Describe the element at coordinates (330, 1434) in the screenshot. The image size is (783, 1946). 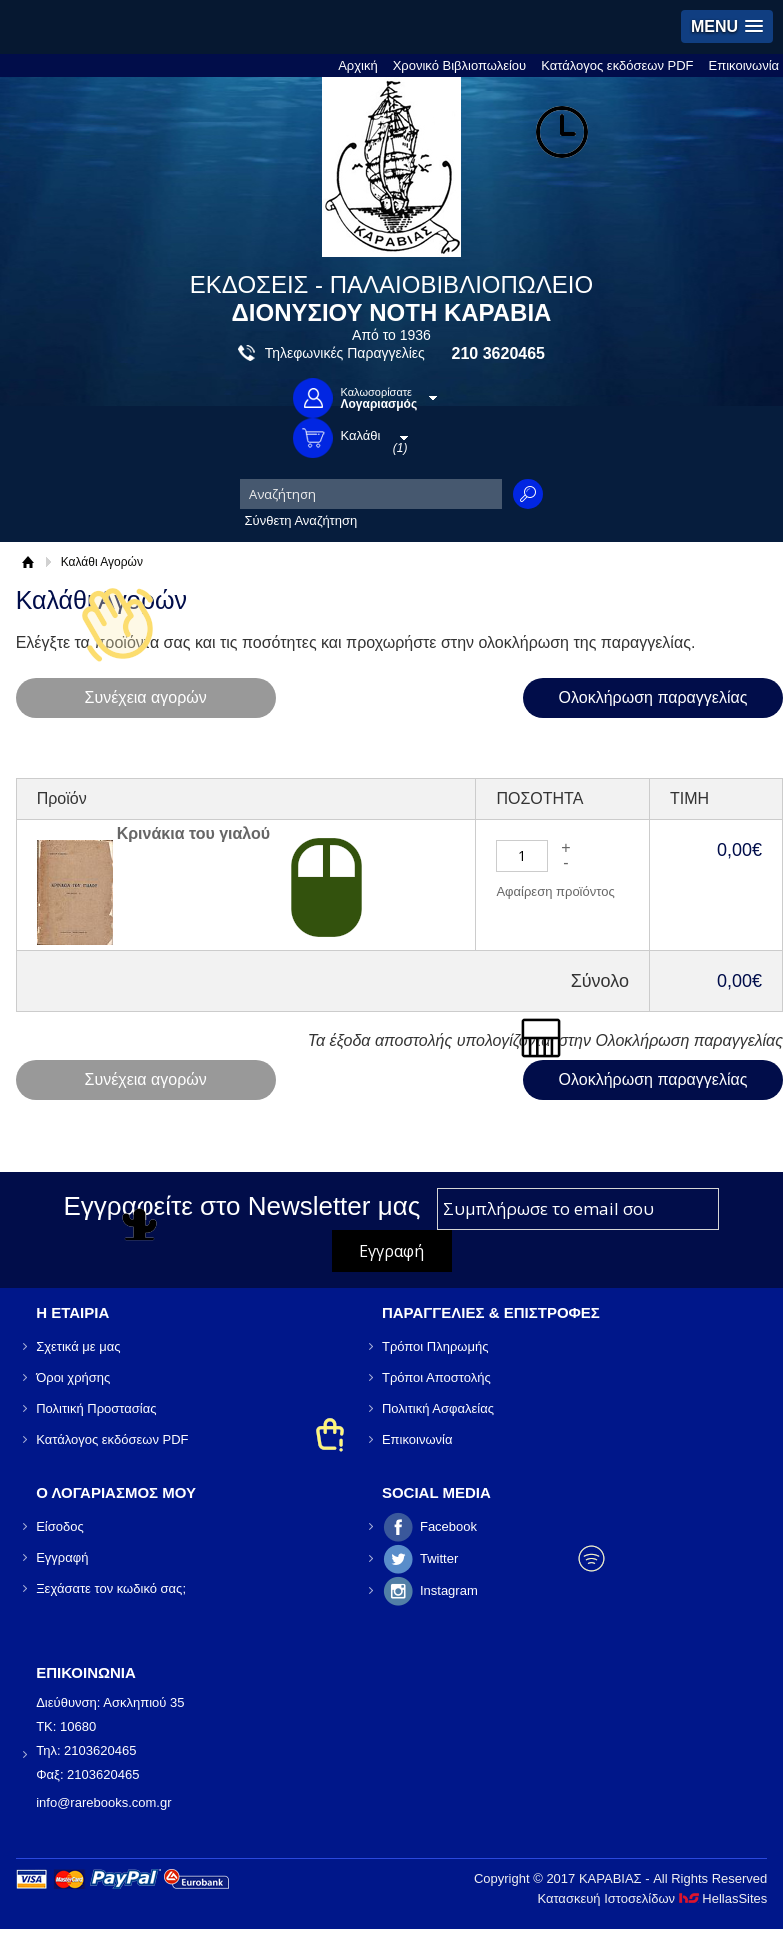
I see `shopping bag requires attention or action` at that location.